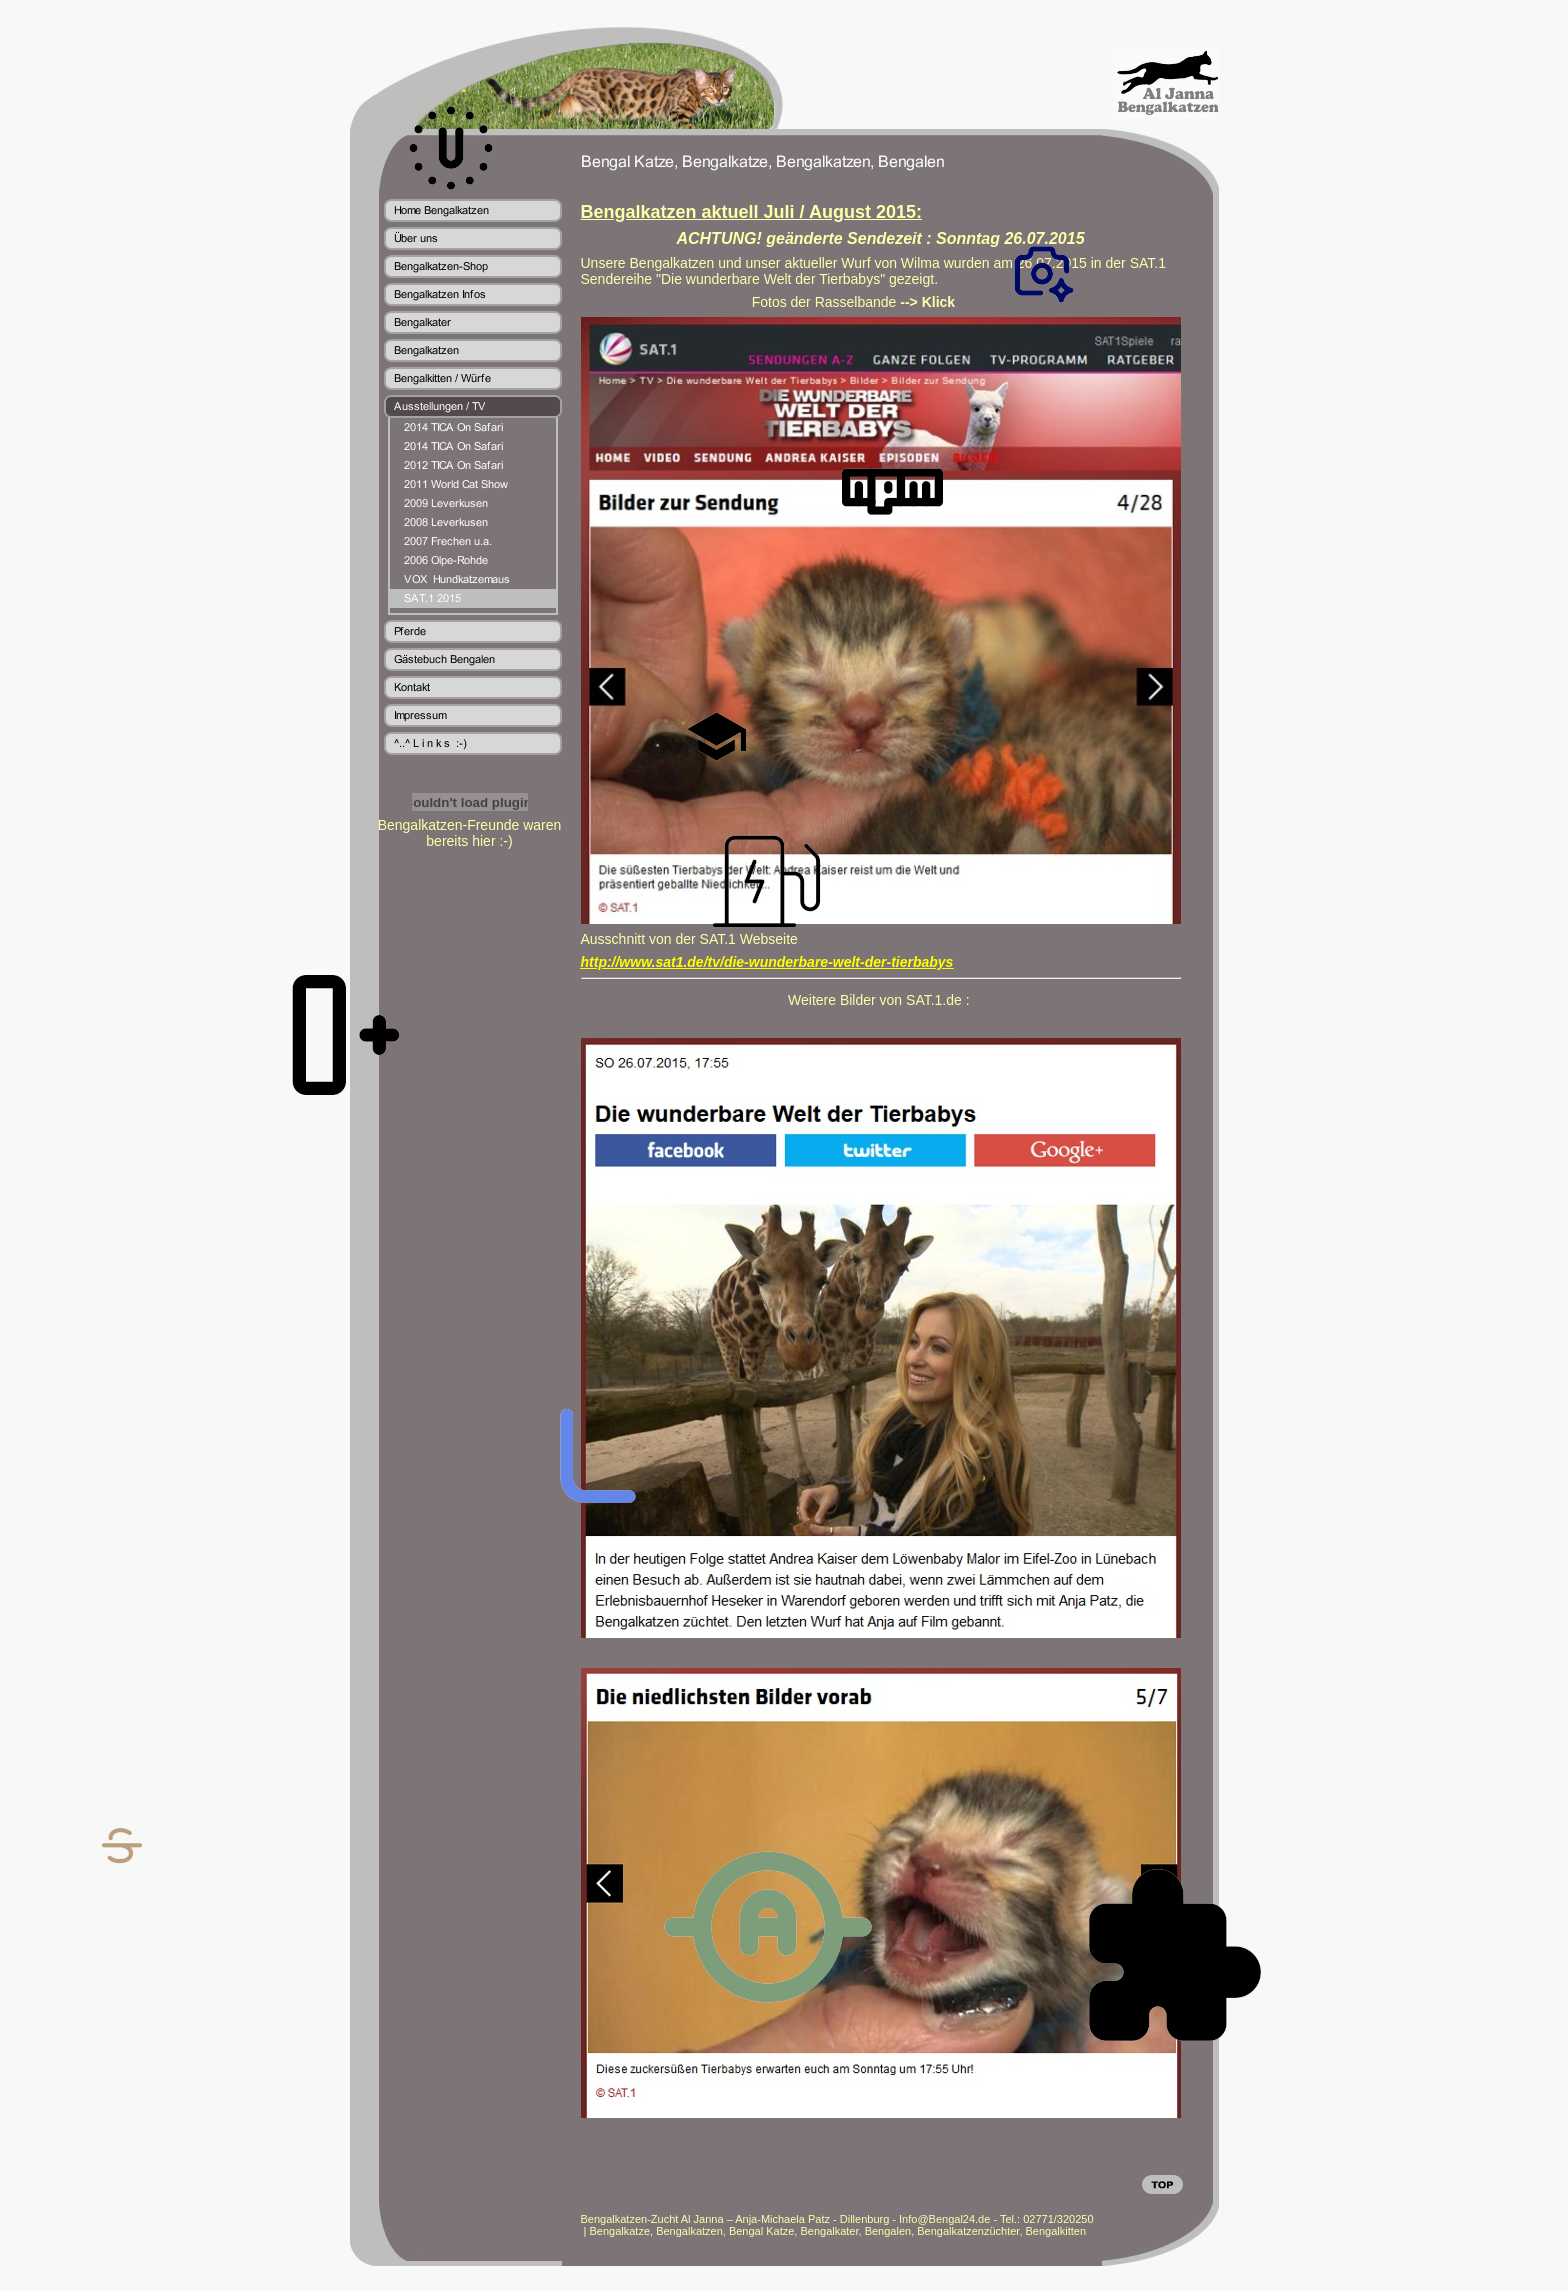 This screenshot has height=2291, width=1568. What do you see at coordinates (598, 1459) in the screenshot?
I see `romanian leu currency symbol` at bounding box center [598, 1459].